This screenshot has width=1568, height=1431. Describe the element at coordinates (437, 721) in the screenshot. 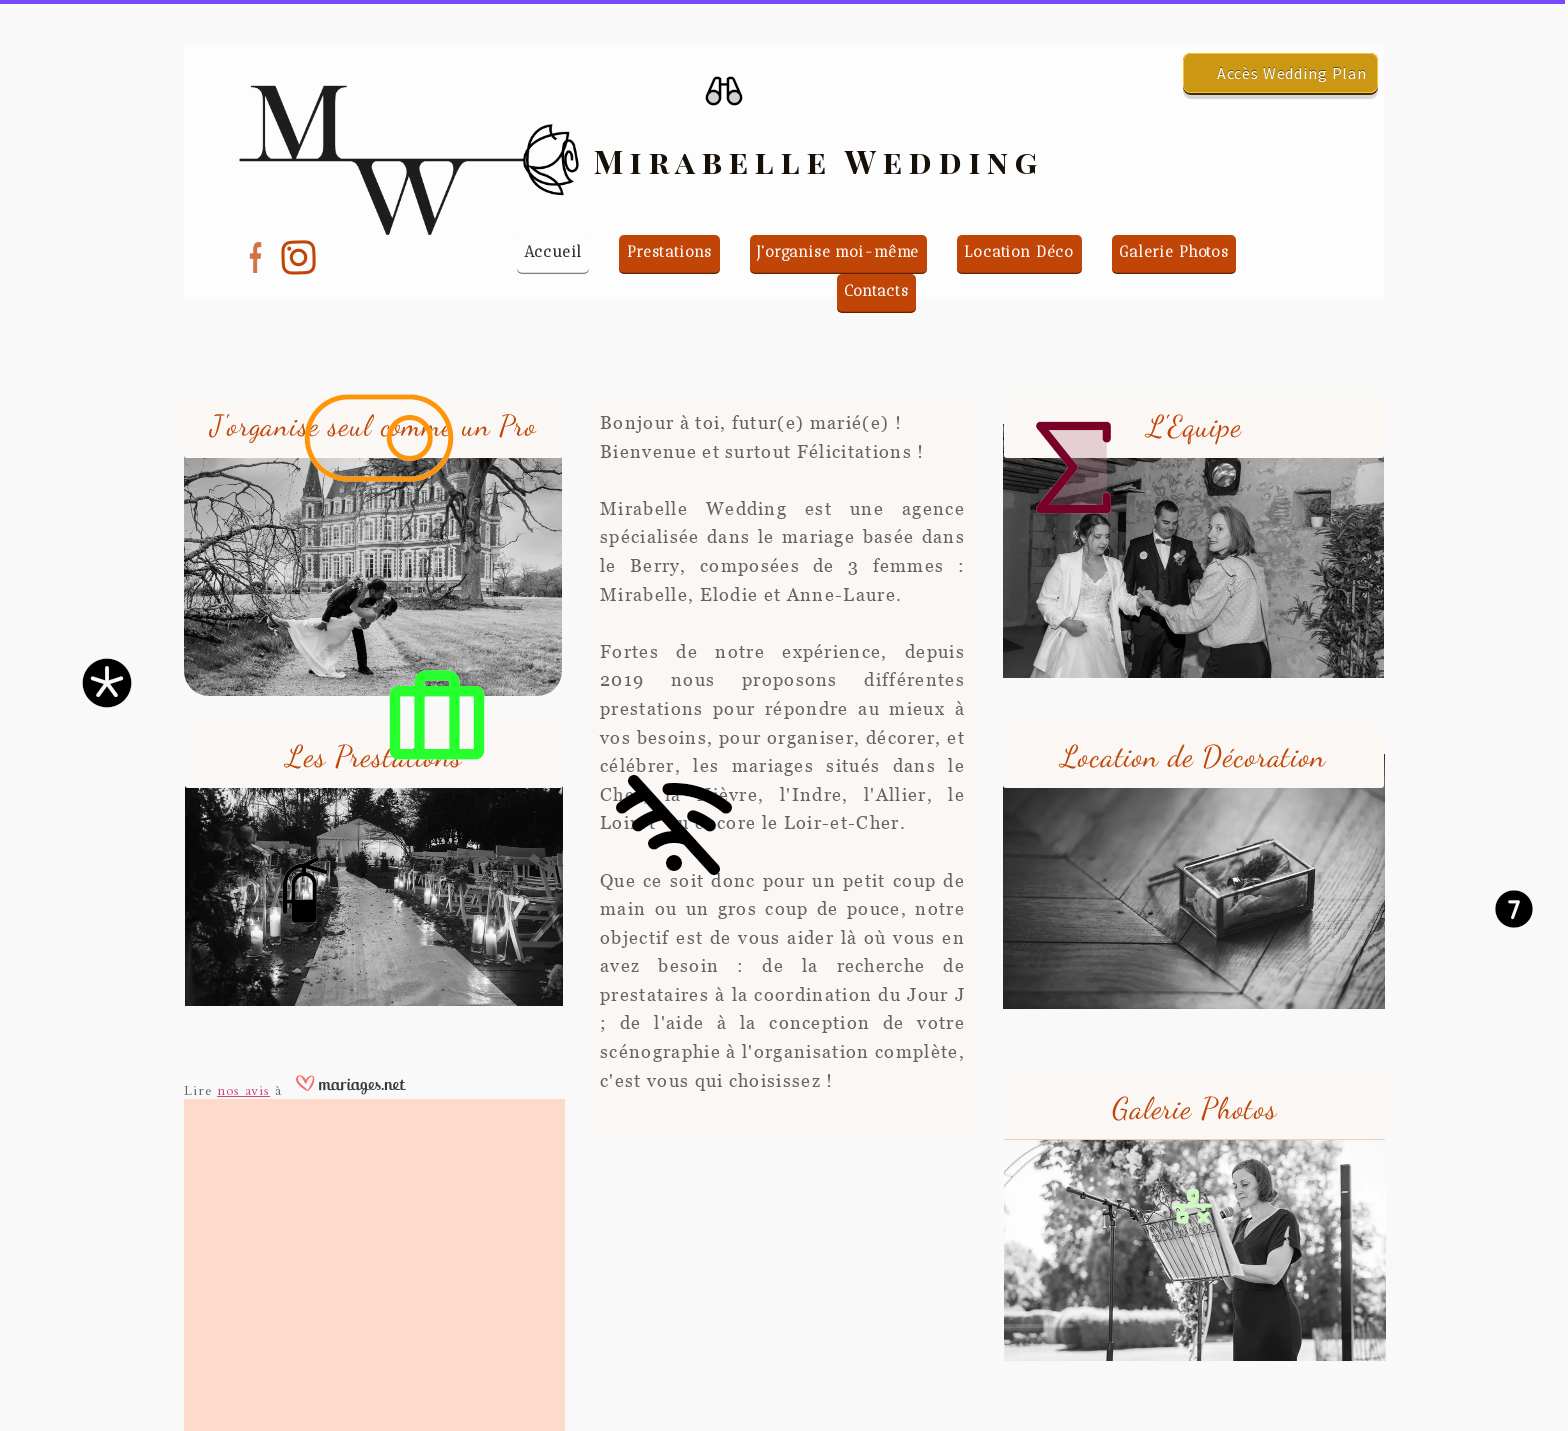

I see `access travel or trip planning features` at that location.